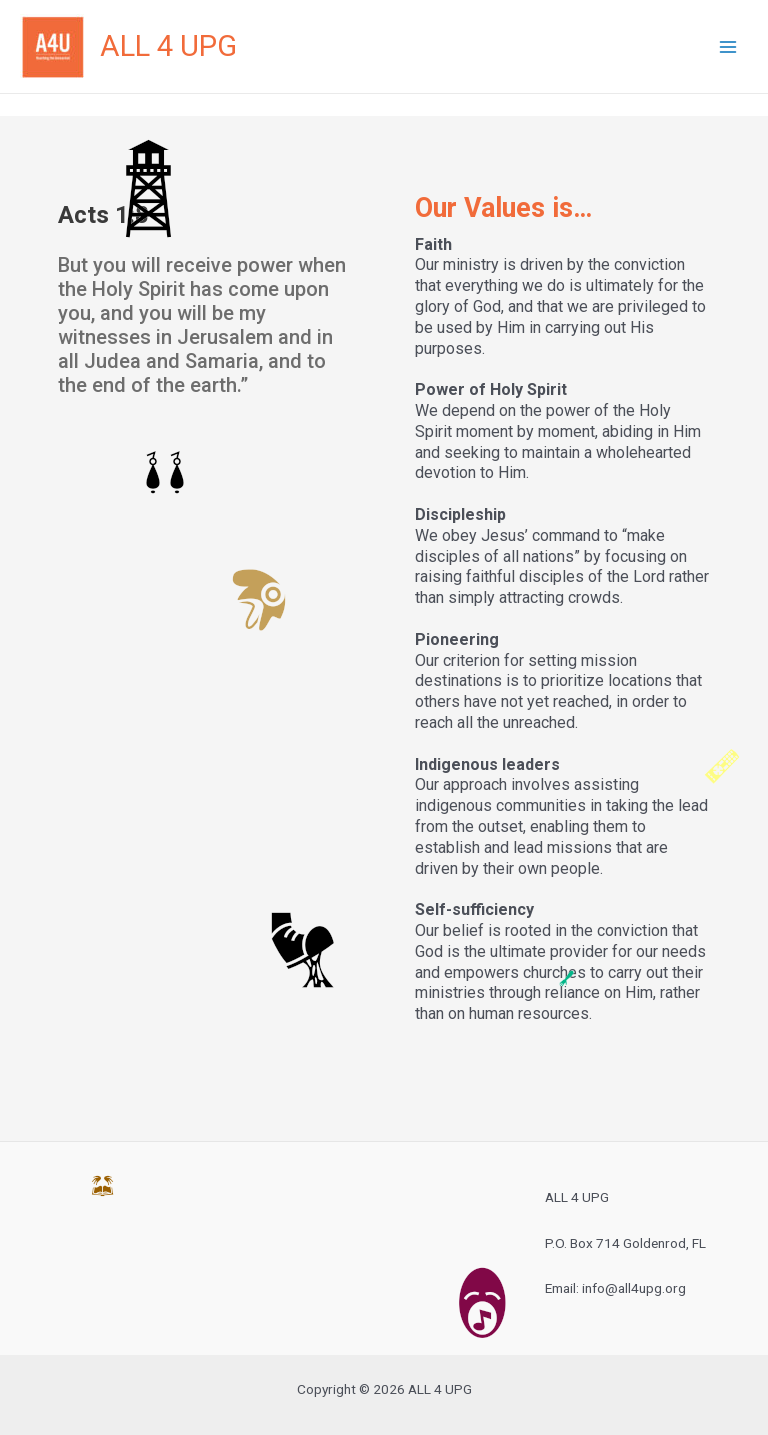 The width and height of the screenshot is (768, 1435). Describe the element at coordinates (566, 978) in the screenshot. I see `select arm or forearm body part` at that location.